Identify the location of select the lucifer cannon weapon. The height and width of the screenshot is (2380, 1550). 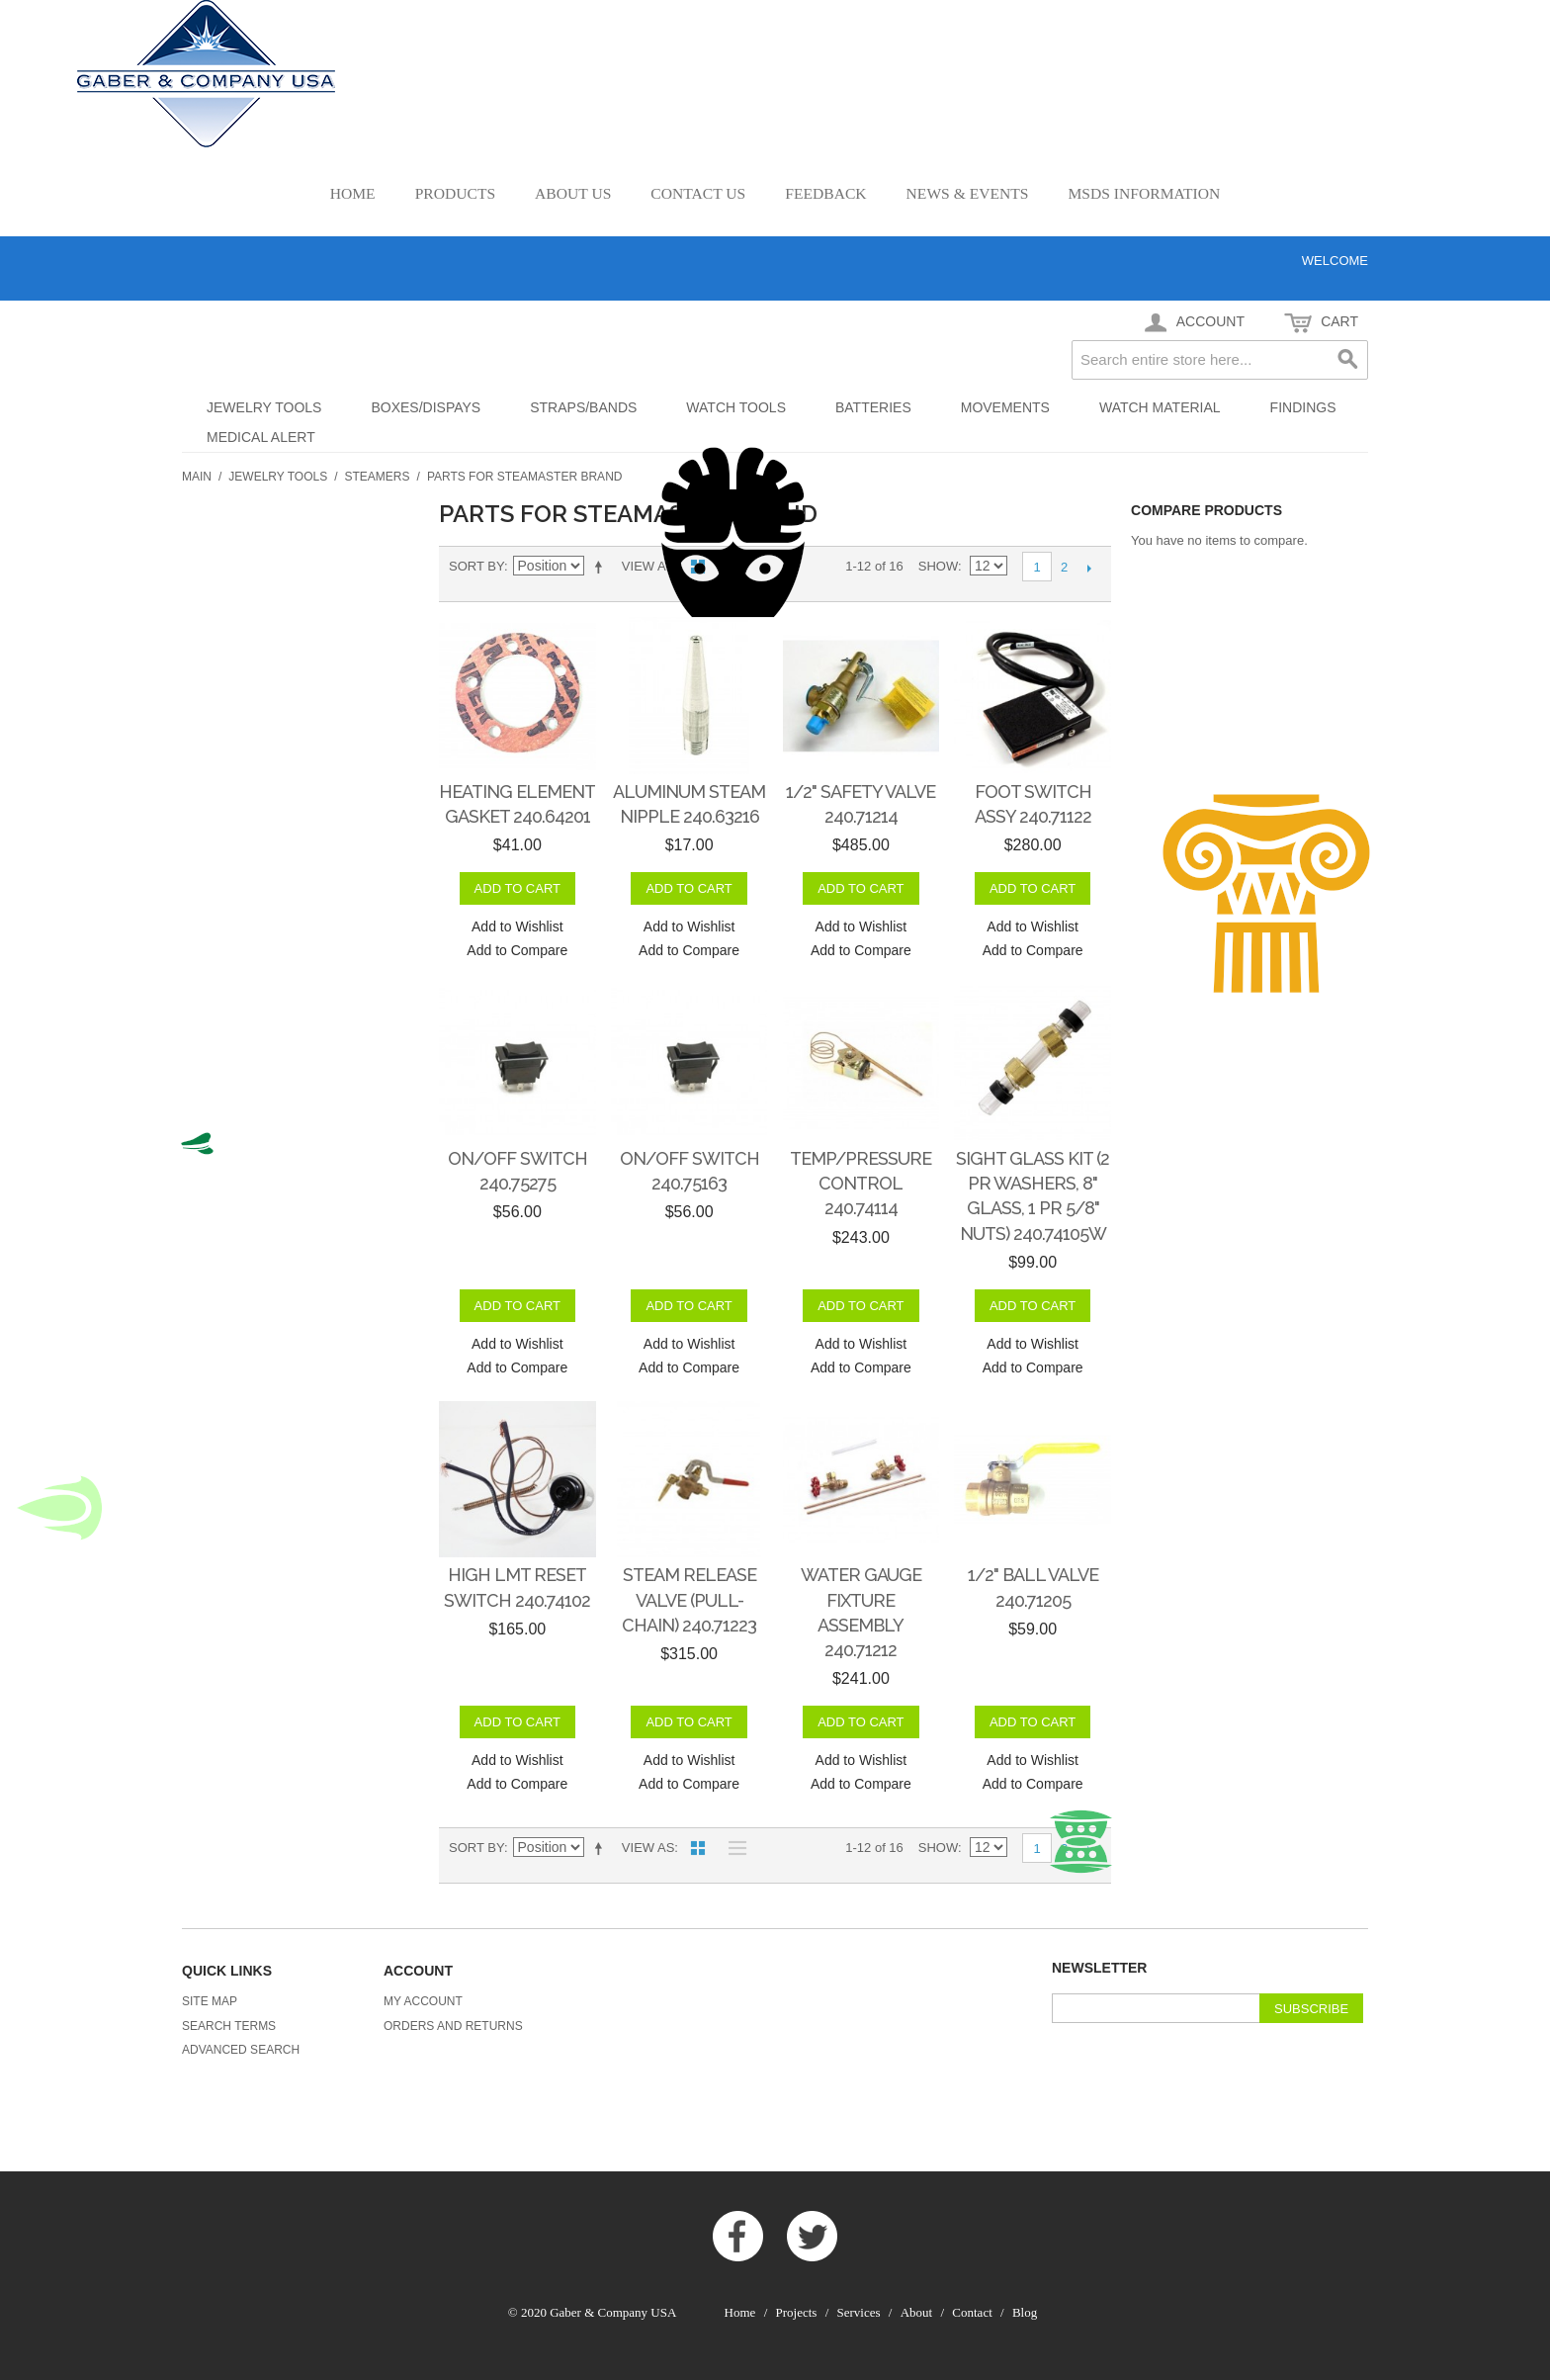
(59, 1508).